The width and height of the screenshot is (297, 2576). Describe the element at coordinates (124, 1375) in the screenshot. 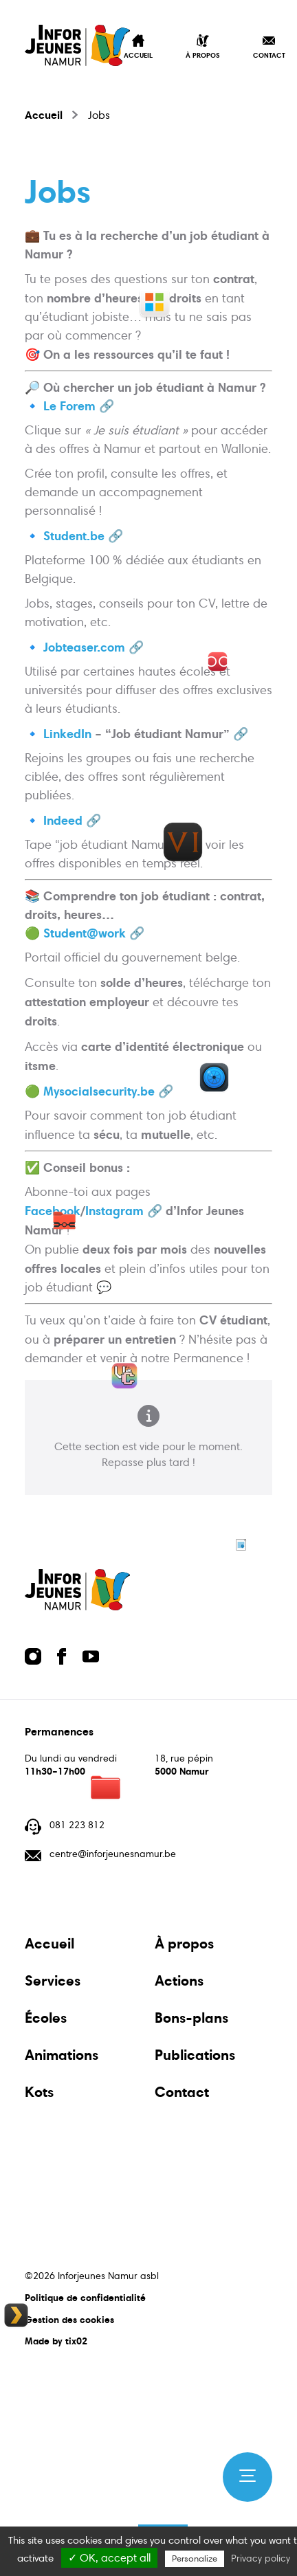

I see `open vesktop, a discord client mod` at that location.